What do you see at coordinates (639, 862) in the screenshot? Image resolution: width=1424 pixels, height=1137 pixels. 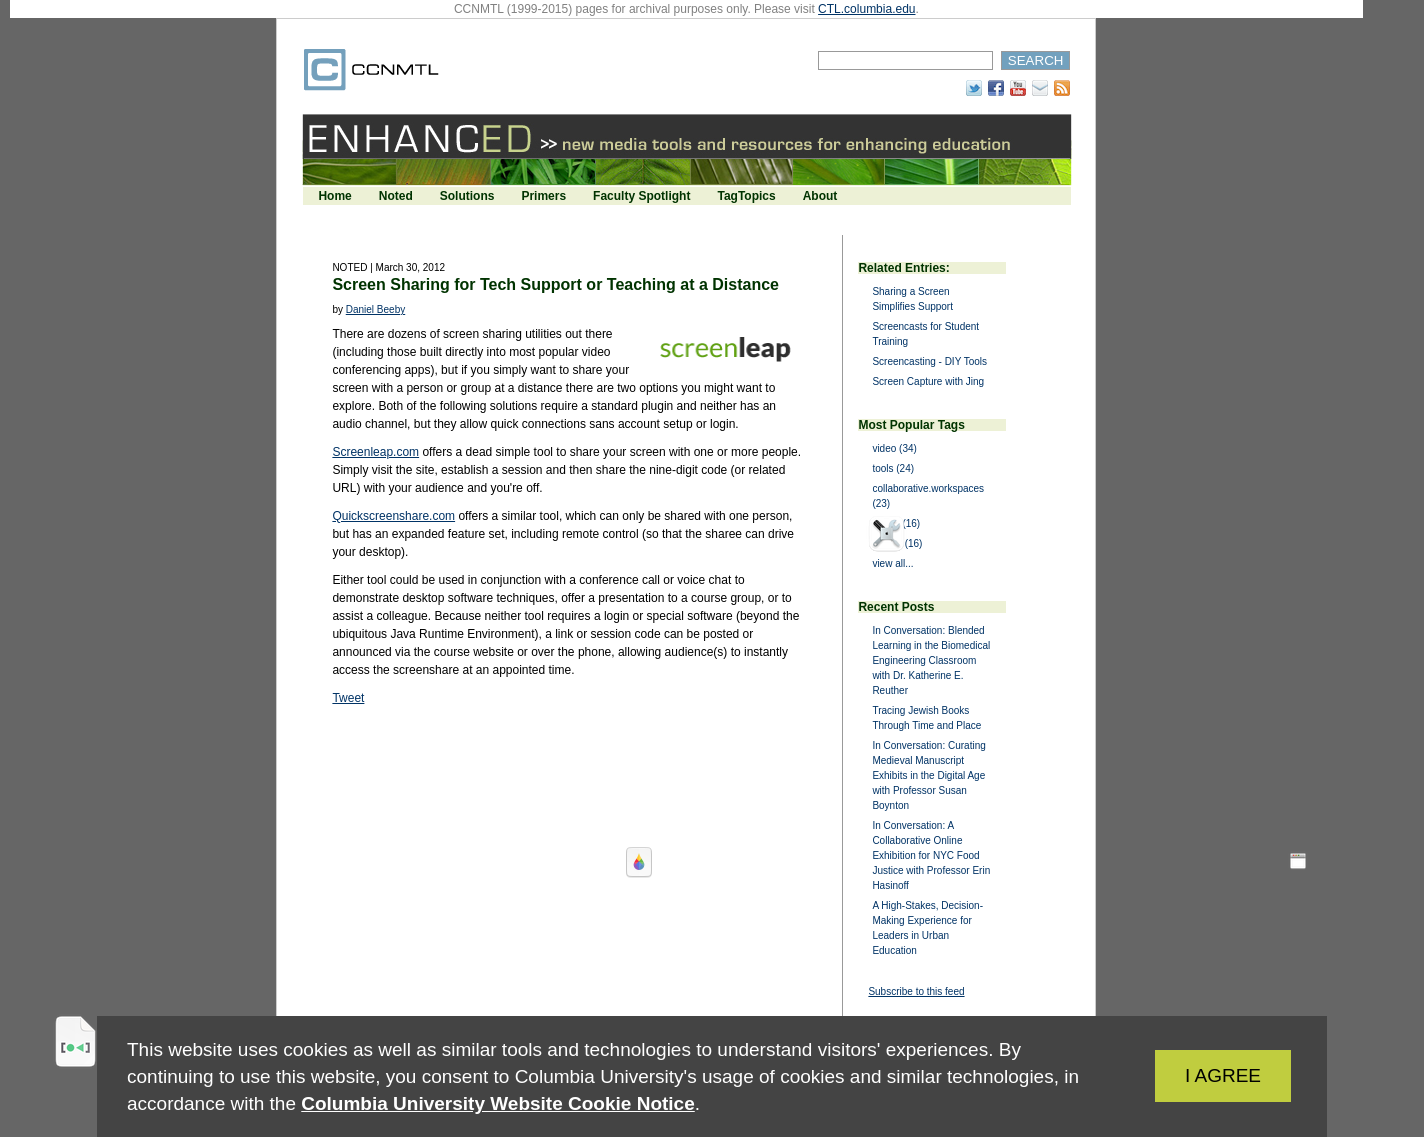 I see `an ICC color profile file` at bounding box center [639, 862].